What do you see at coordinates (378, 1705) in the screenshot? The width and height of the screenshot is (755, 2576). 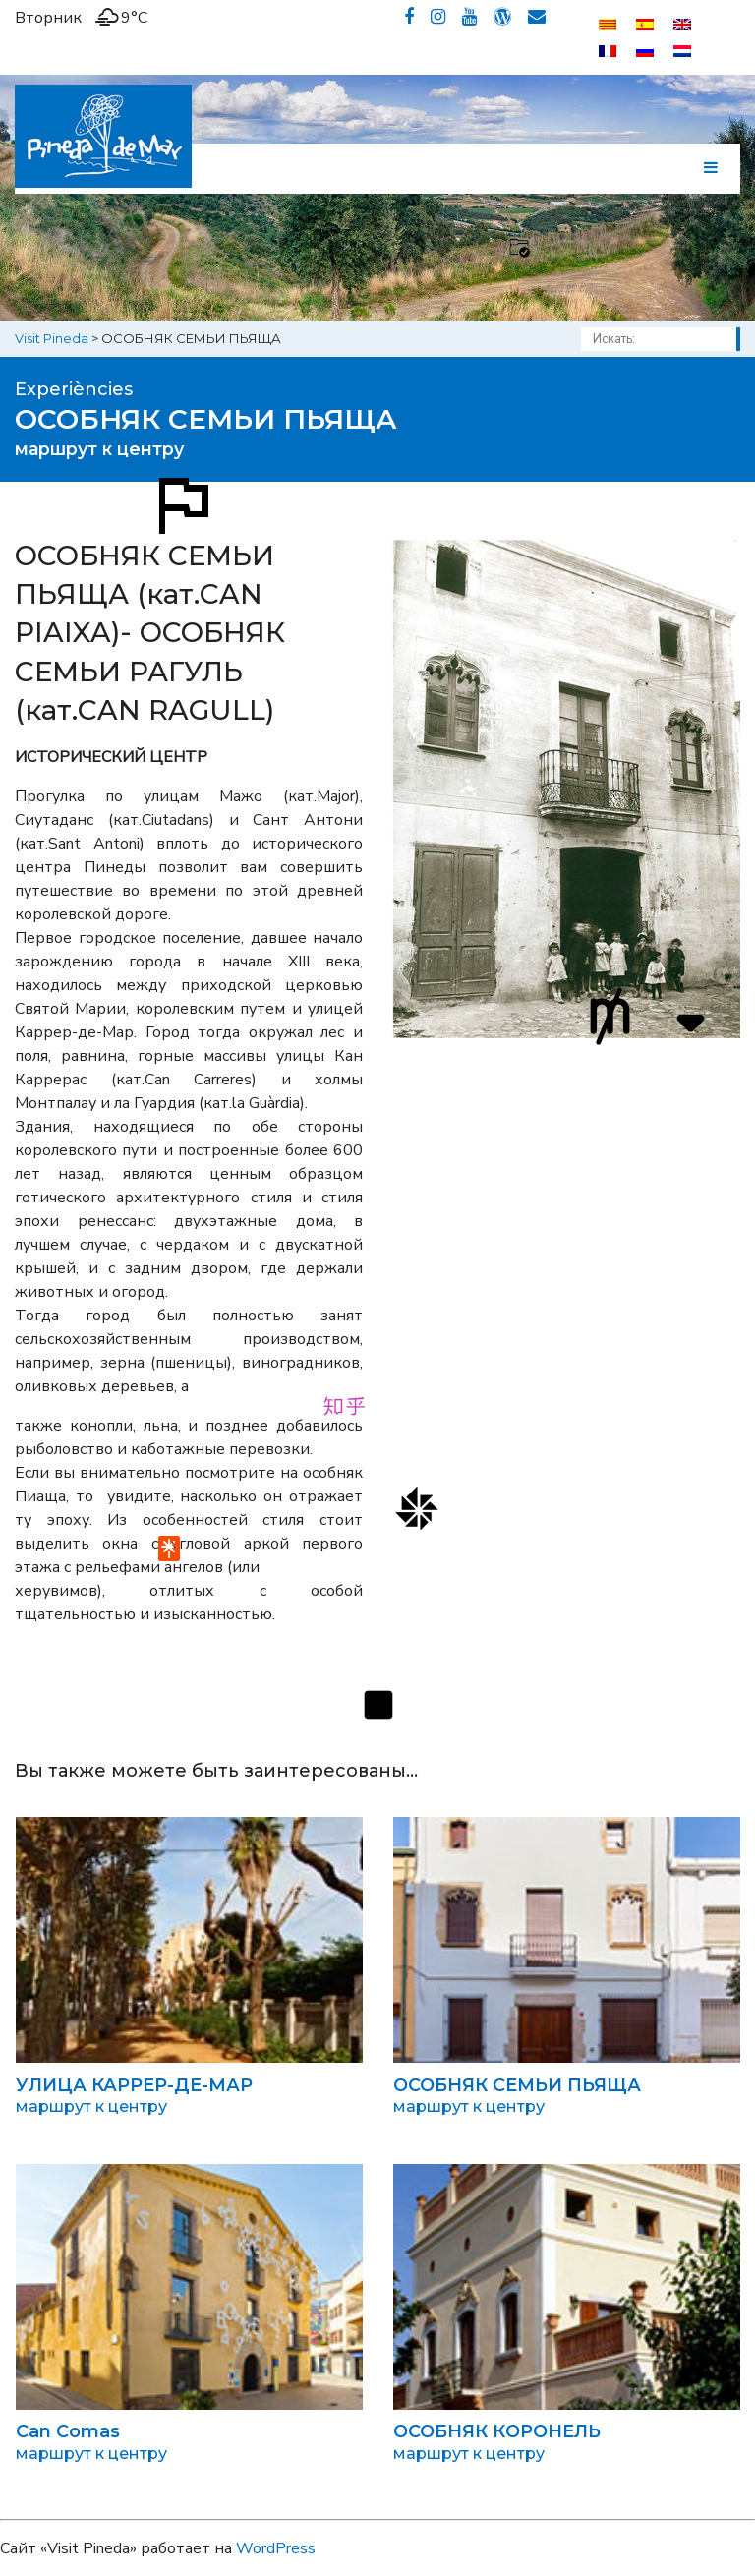 I see `a filled checkbox or selected state` at bounding box center [378, 1705].